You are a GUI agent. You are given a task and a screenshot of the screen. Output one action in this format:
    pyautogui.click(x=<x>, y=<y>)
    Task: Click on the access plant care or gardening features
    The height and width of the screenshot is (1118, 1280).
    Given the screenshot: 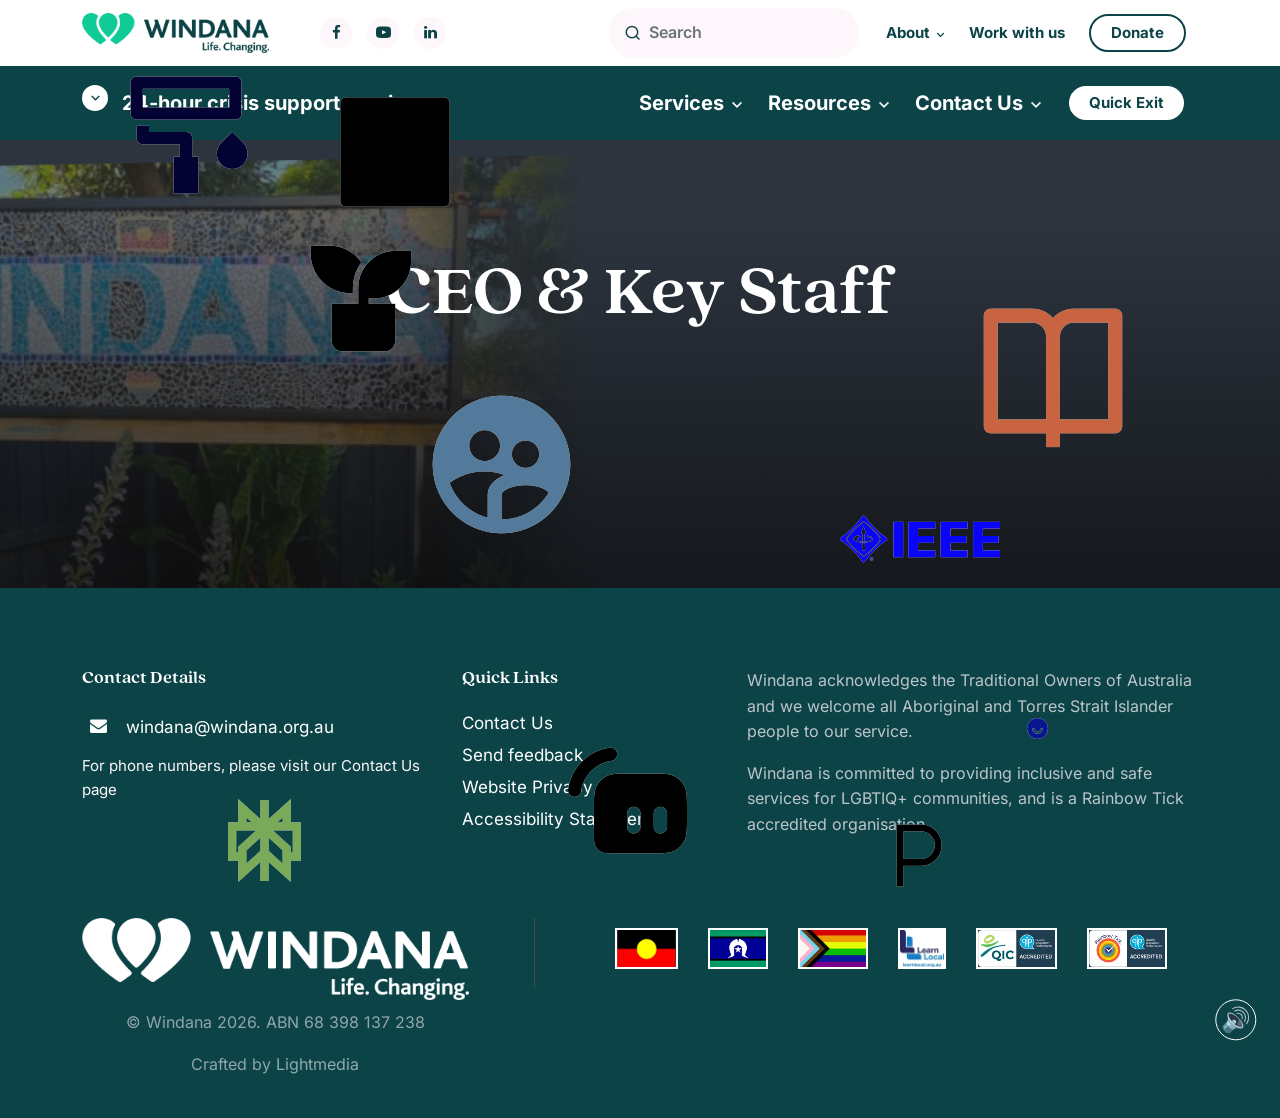 What is the action you would take?
    pyautogui.click(x=363, y=298)
    